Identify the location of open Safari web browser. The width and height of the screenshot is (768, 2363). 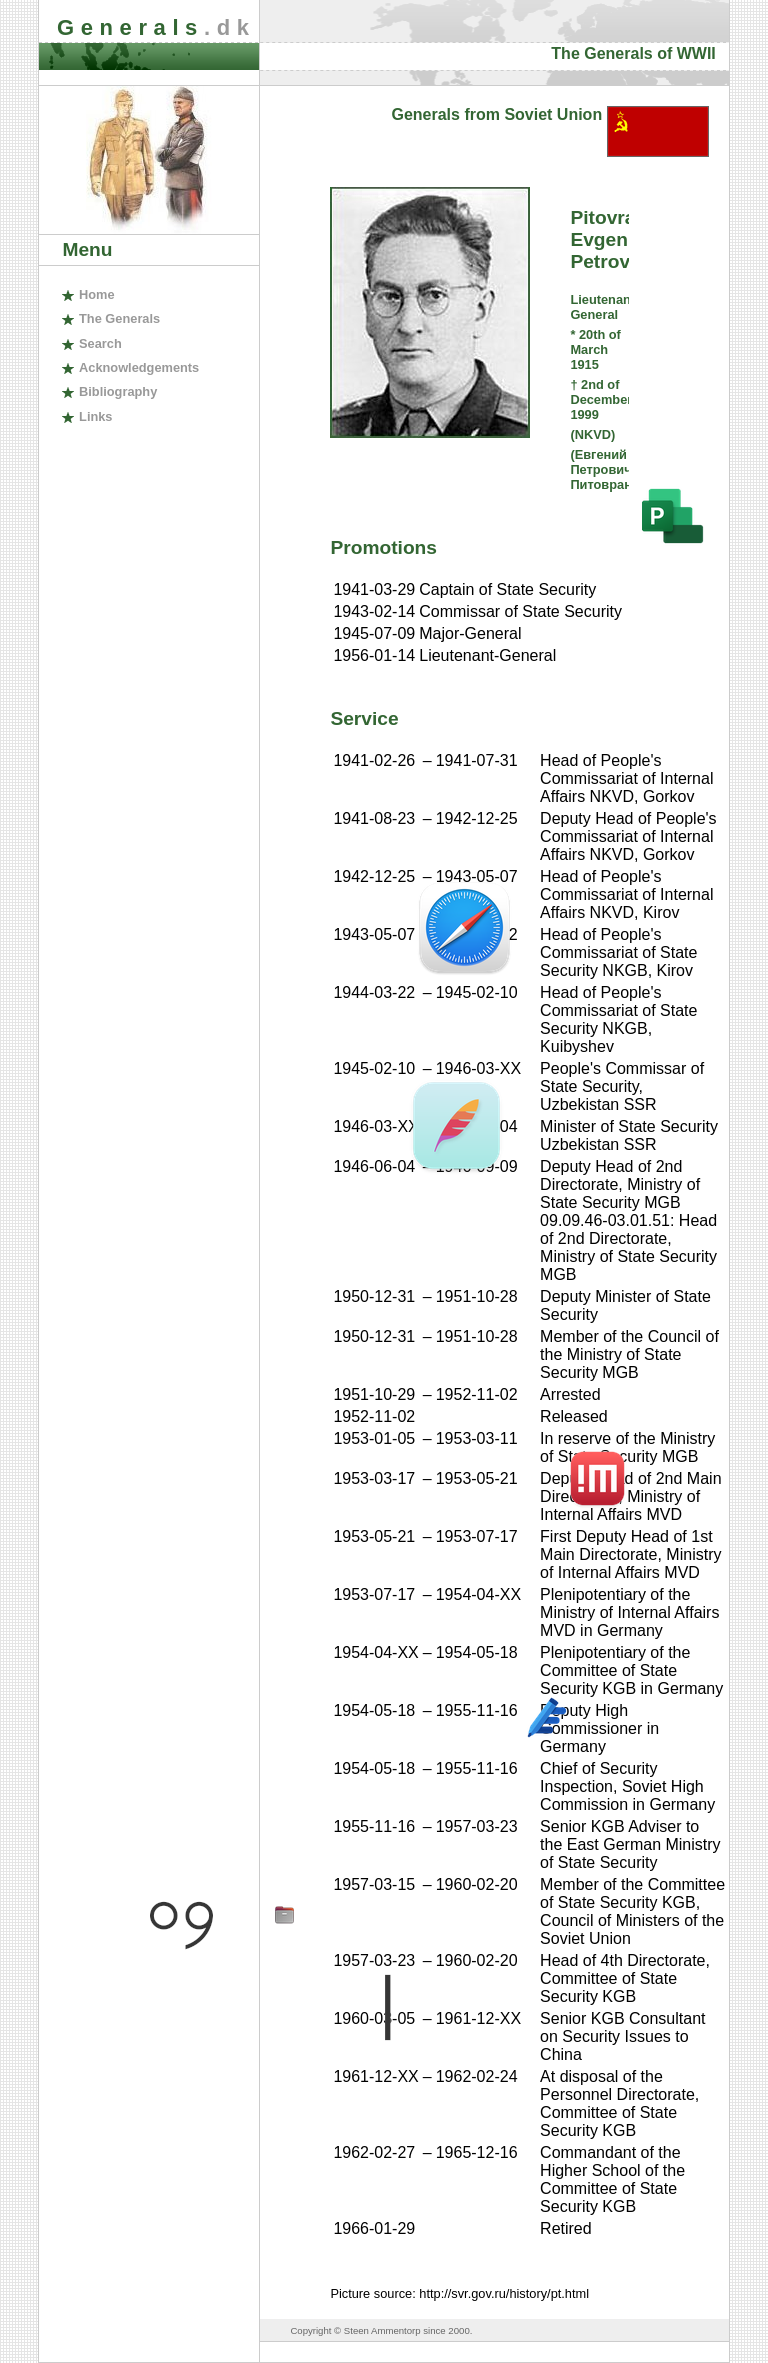
(464, 927).